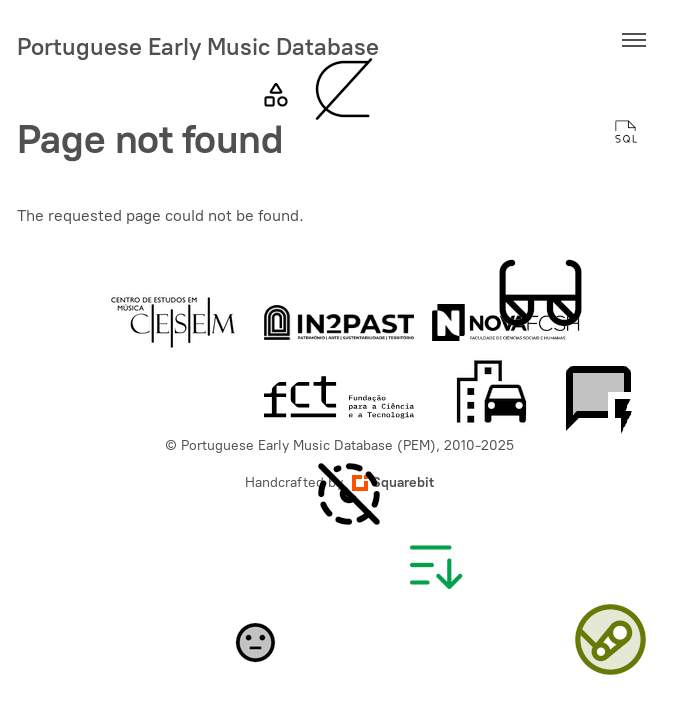 This screenshot has width=679, height=720. I want to click on open or view an SQL database file, so click(625, 132).